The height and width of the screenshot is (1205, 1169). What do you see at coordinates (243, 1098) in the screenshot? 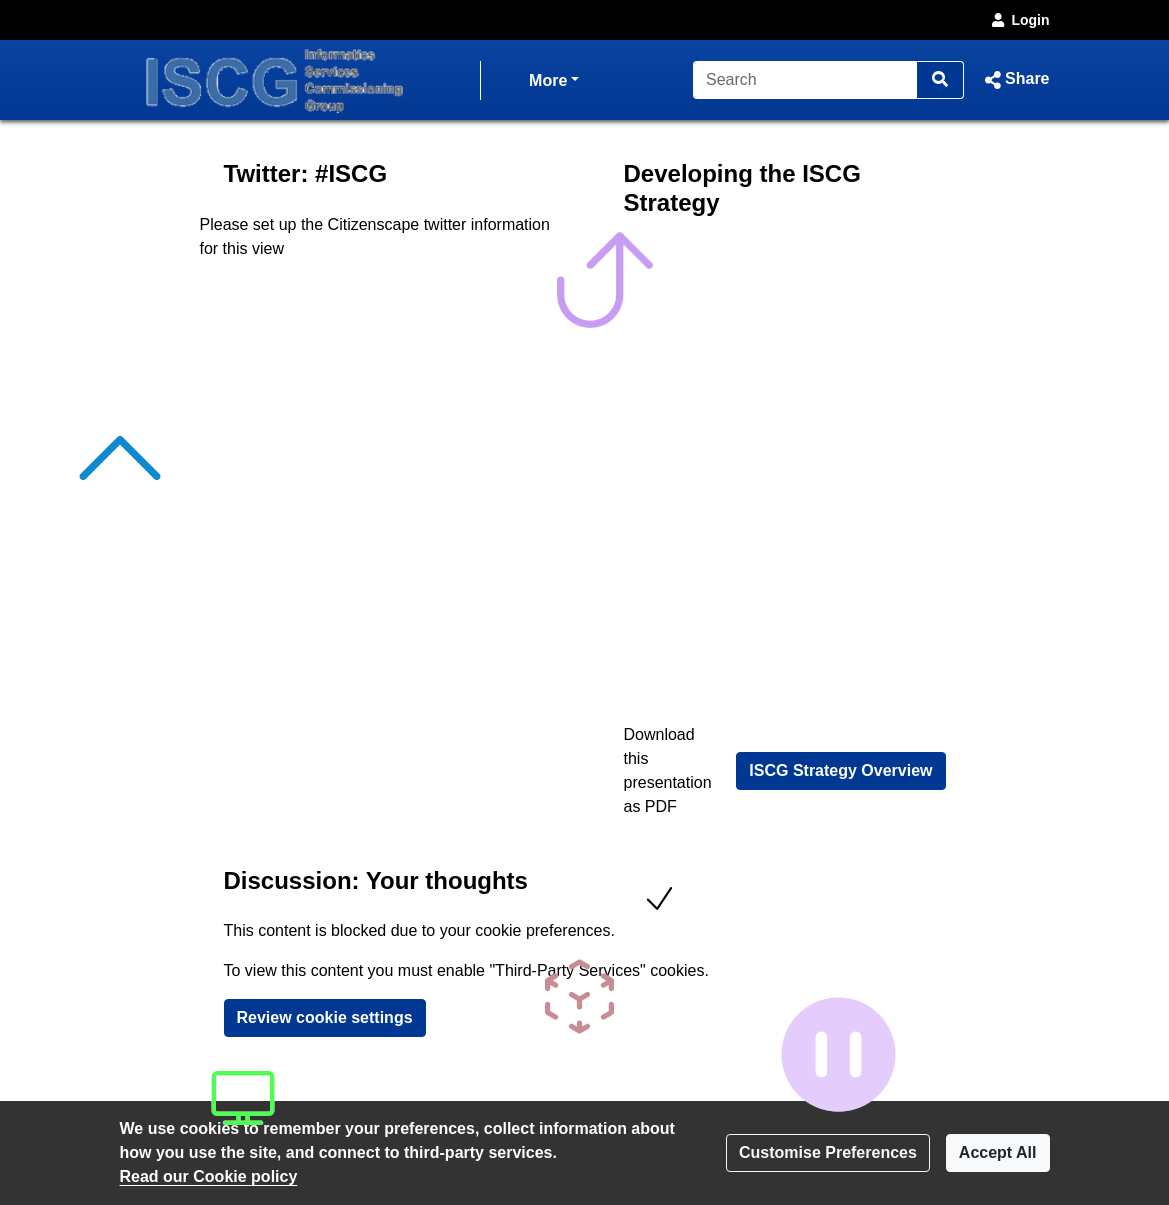
I see `access tv or video streaming options` at bounding box center [243, 1098].